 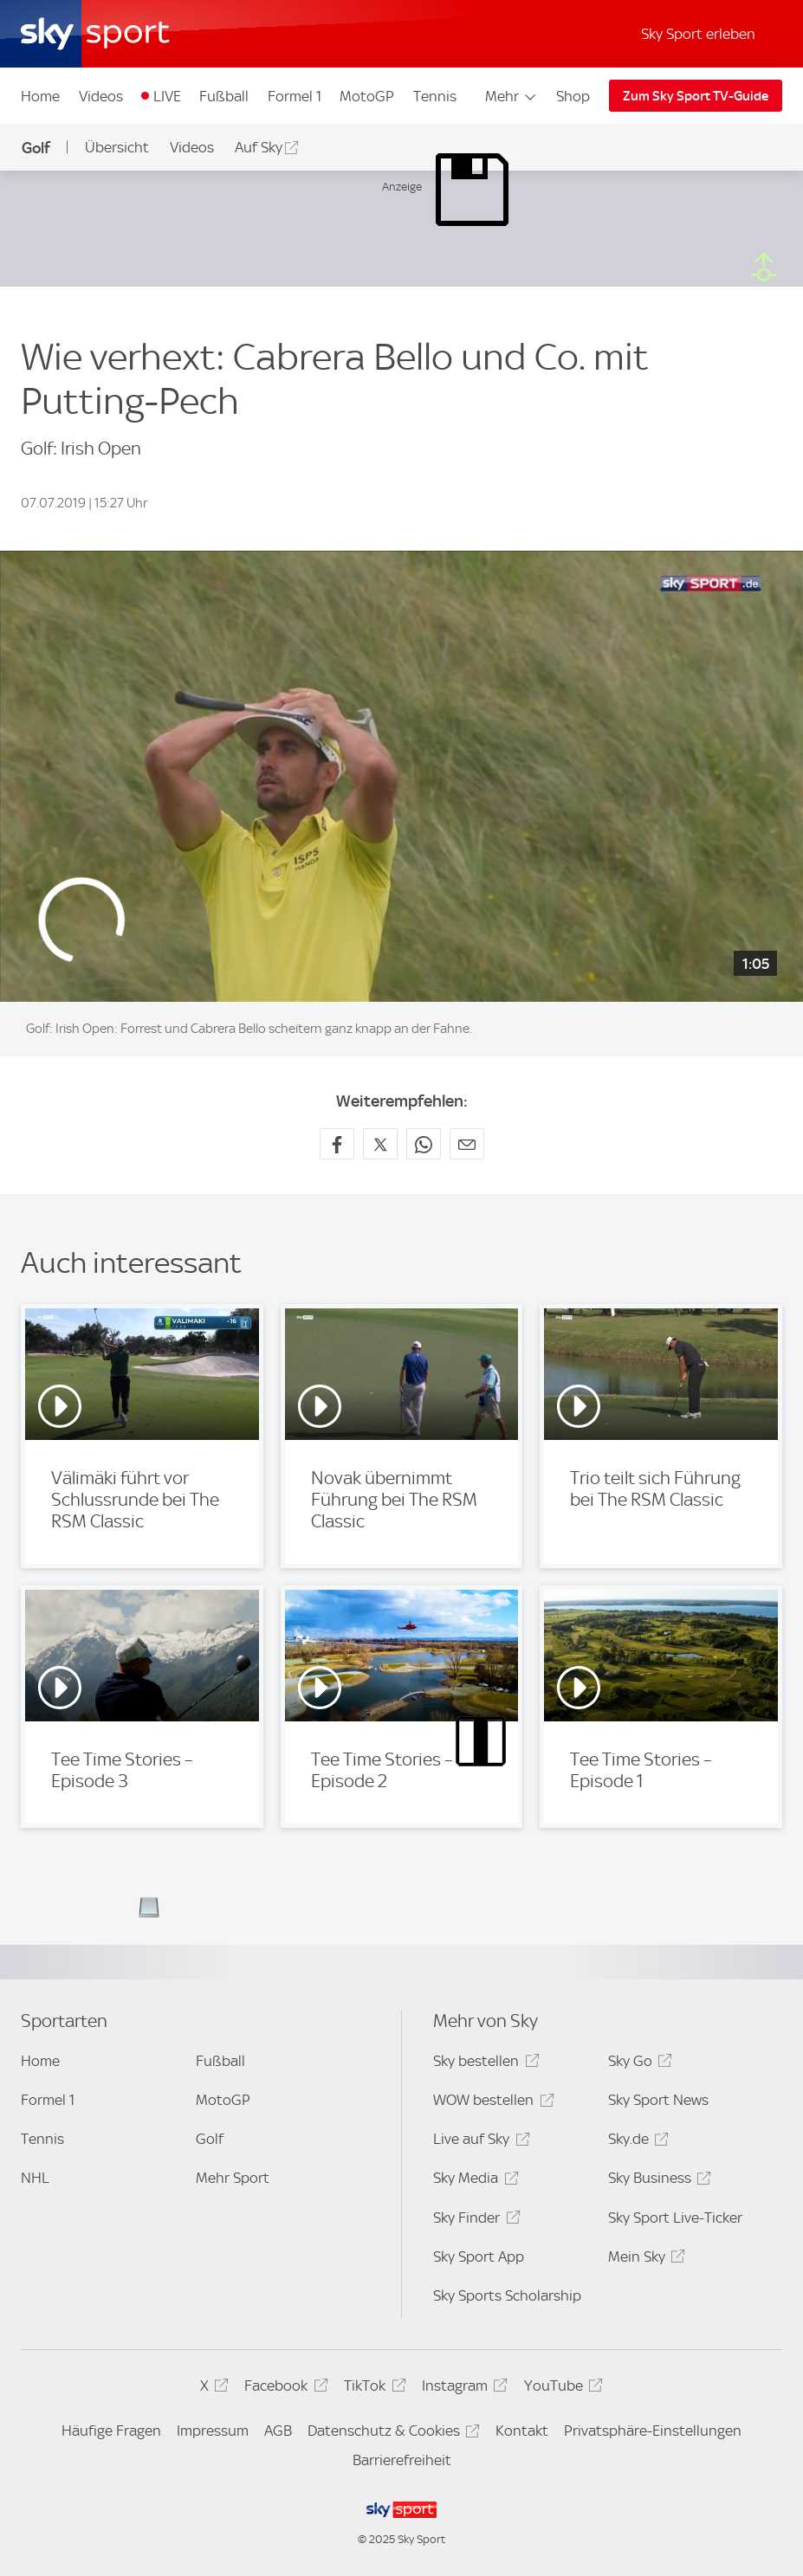 I want to click on access removable storage device, so click(x=149, y=1908).